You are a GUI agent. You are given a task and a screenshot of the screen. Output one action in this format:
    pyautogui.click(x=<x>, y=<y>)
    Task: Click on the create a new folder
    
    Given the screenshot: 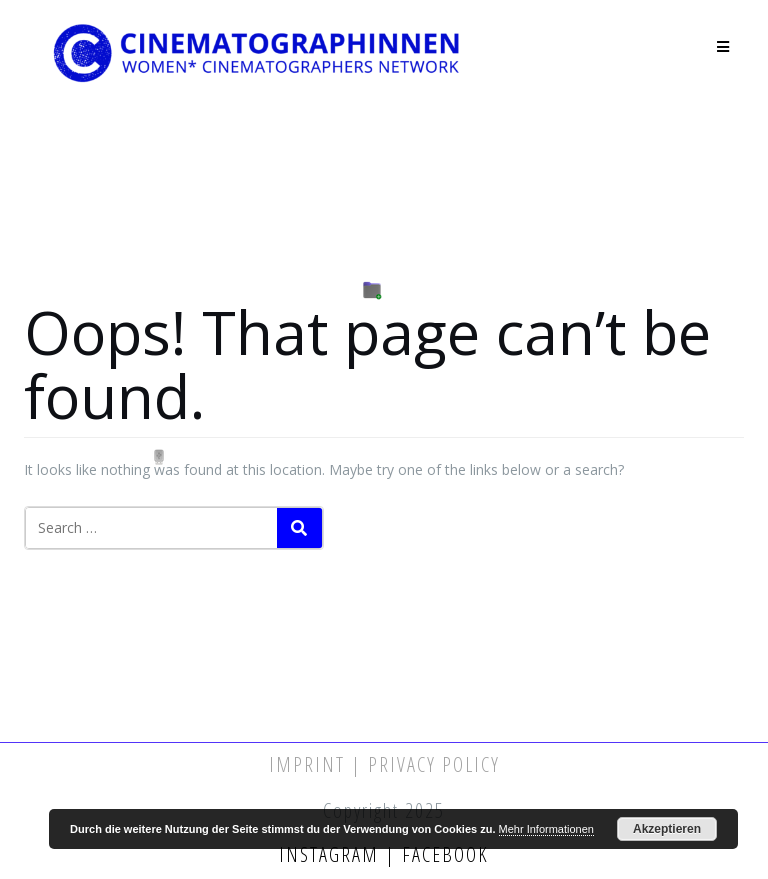 What is the action you would take?
    pyautogui.click(x=372, y=290)
    